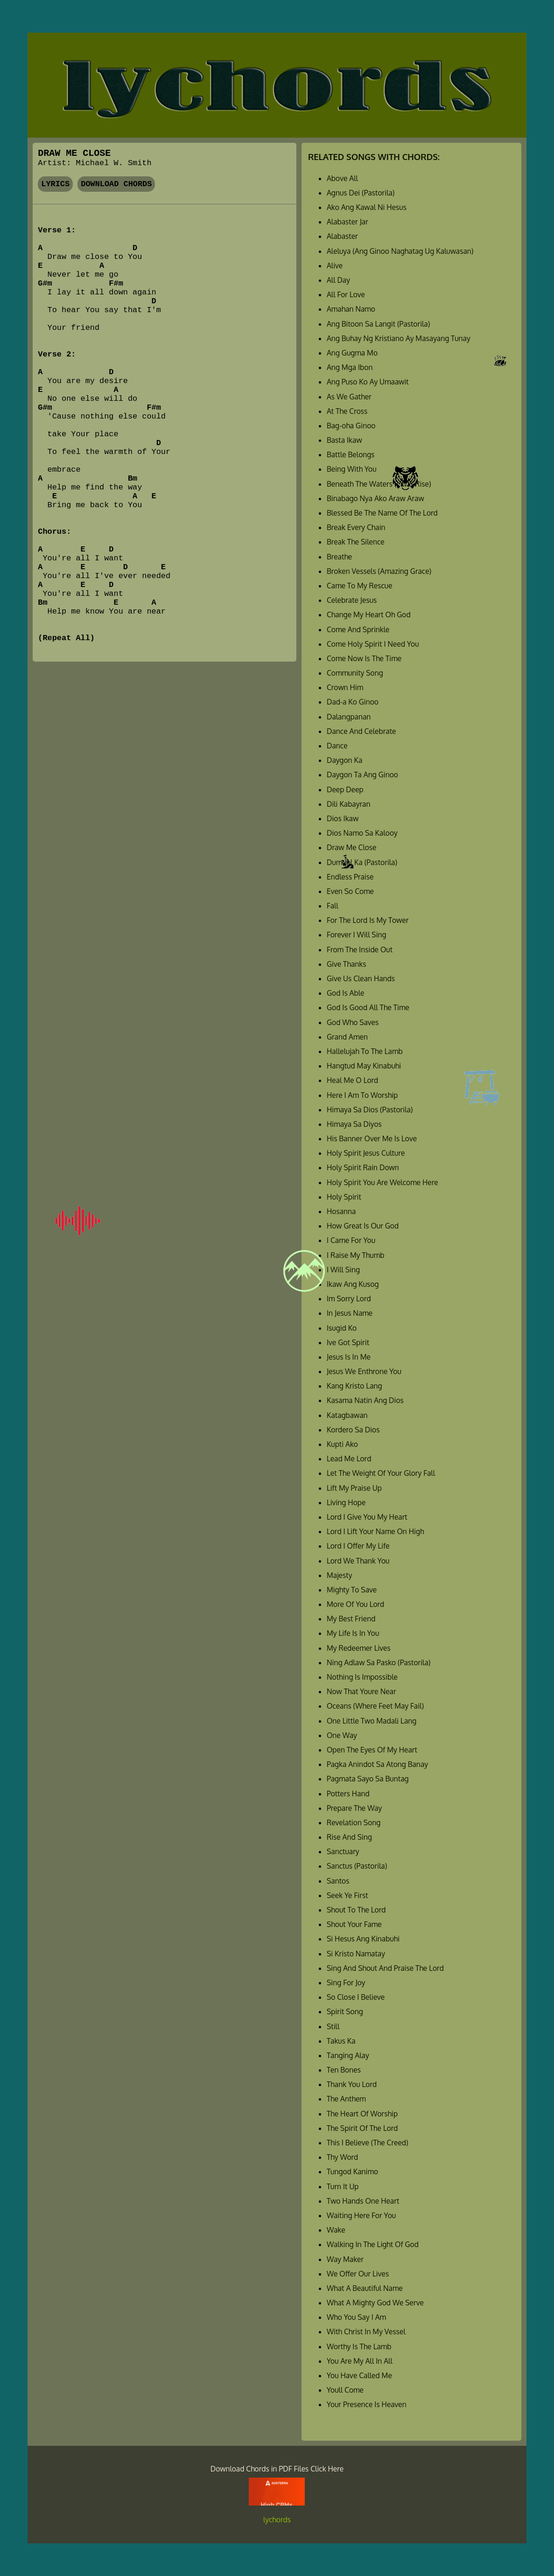 This screenshot has height=2576, width=554. Describe the element at coordinates (77, 1221) in the screenshot. I see `audio or sound is currently playing` at that location.